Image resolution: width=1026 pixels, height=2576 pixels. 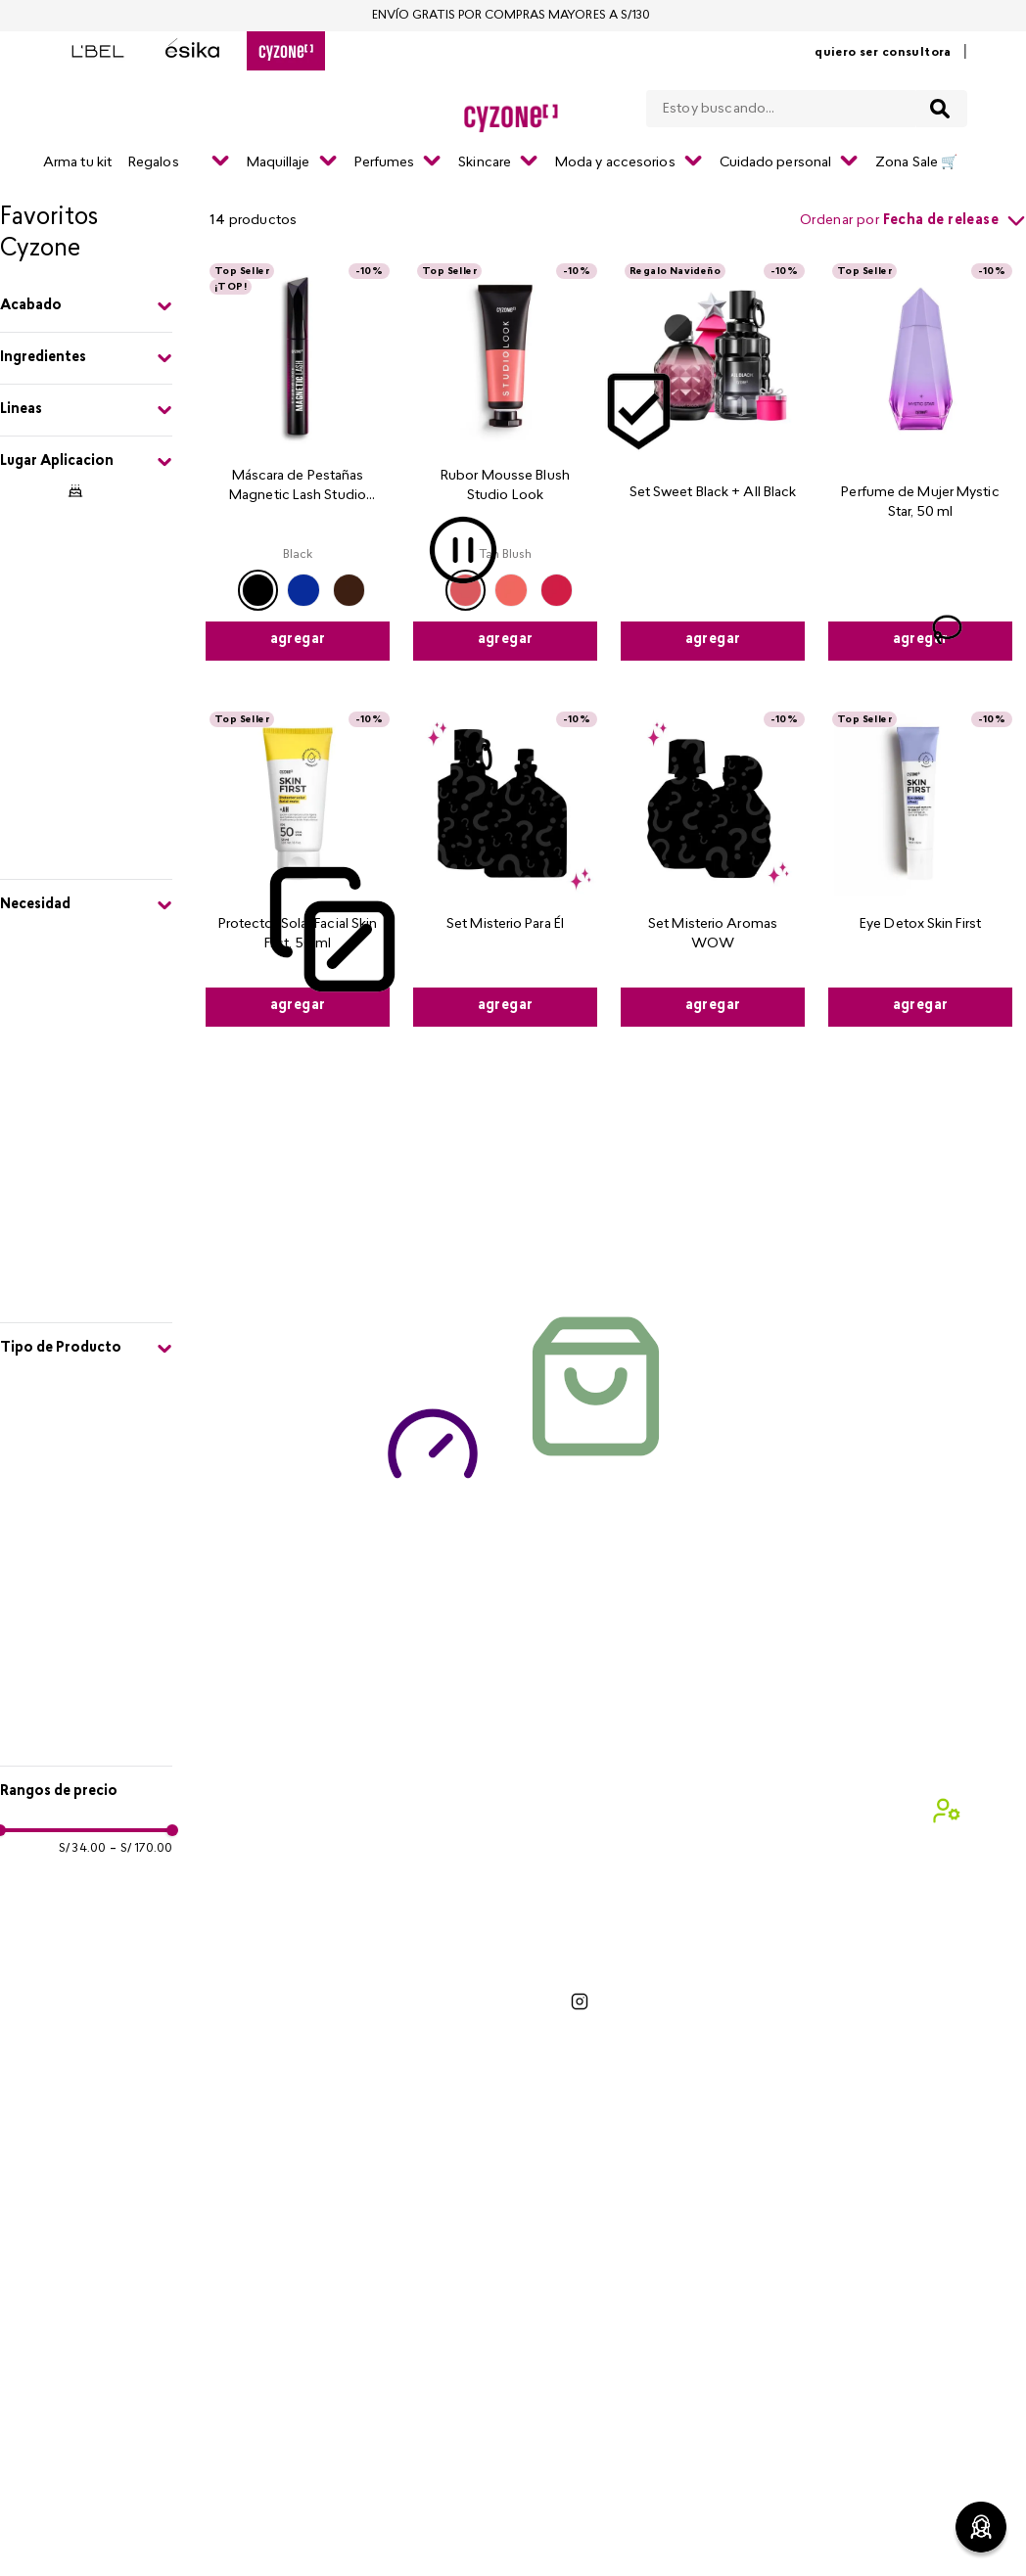 I want to click on view your shopping cart, so click(x=595, y=1386).